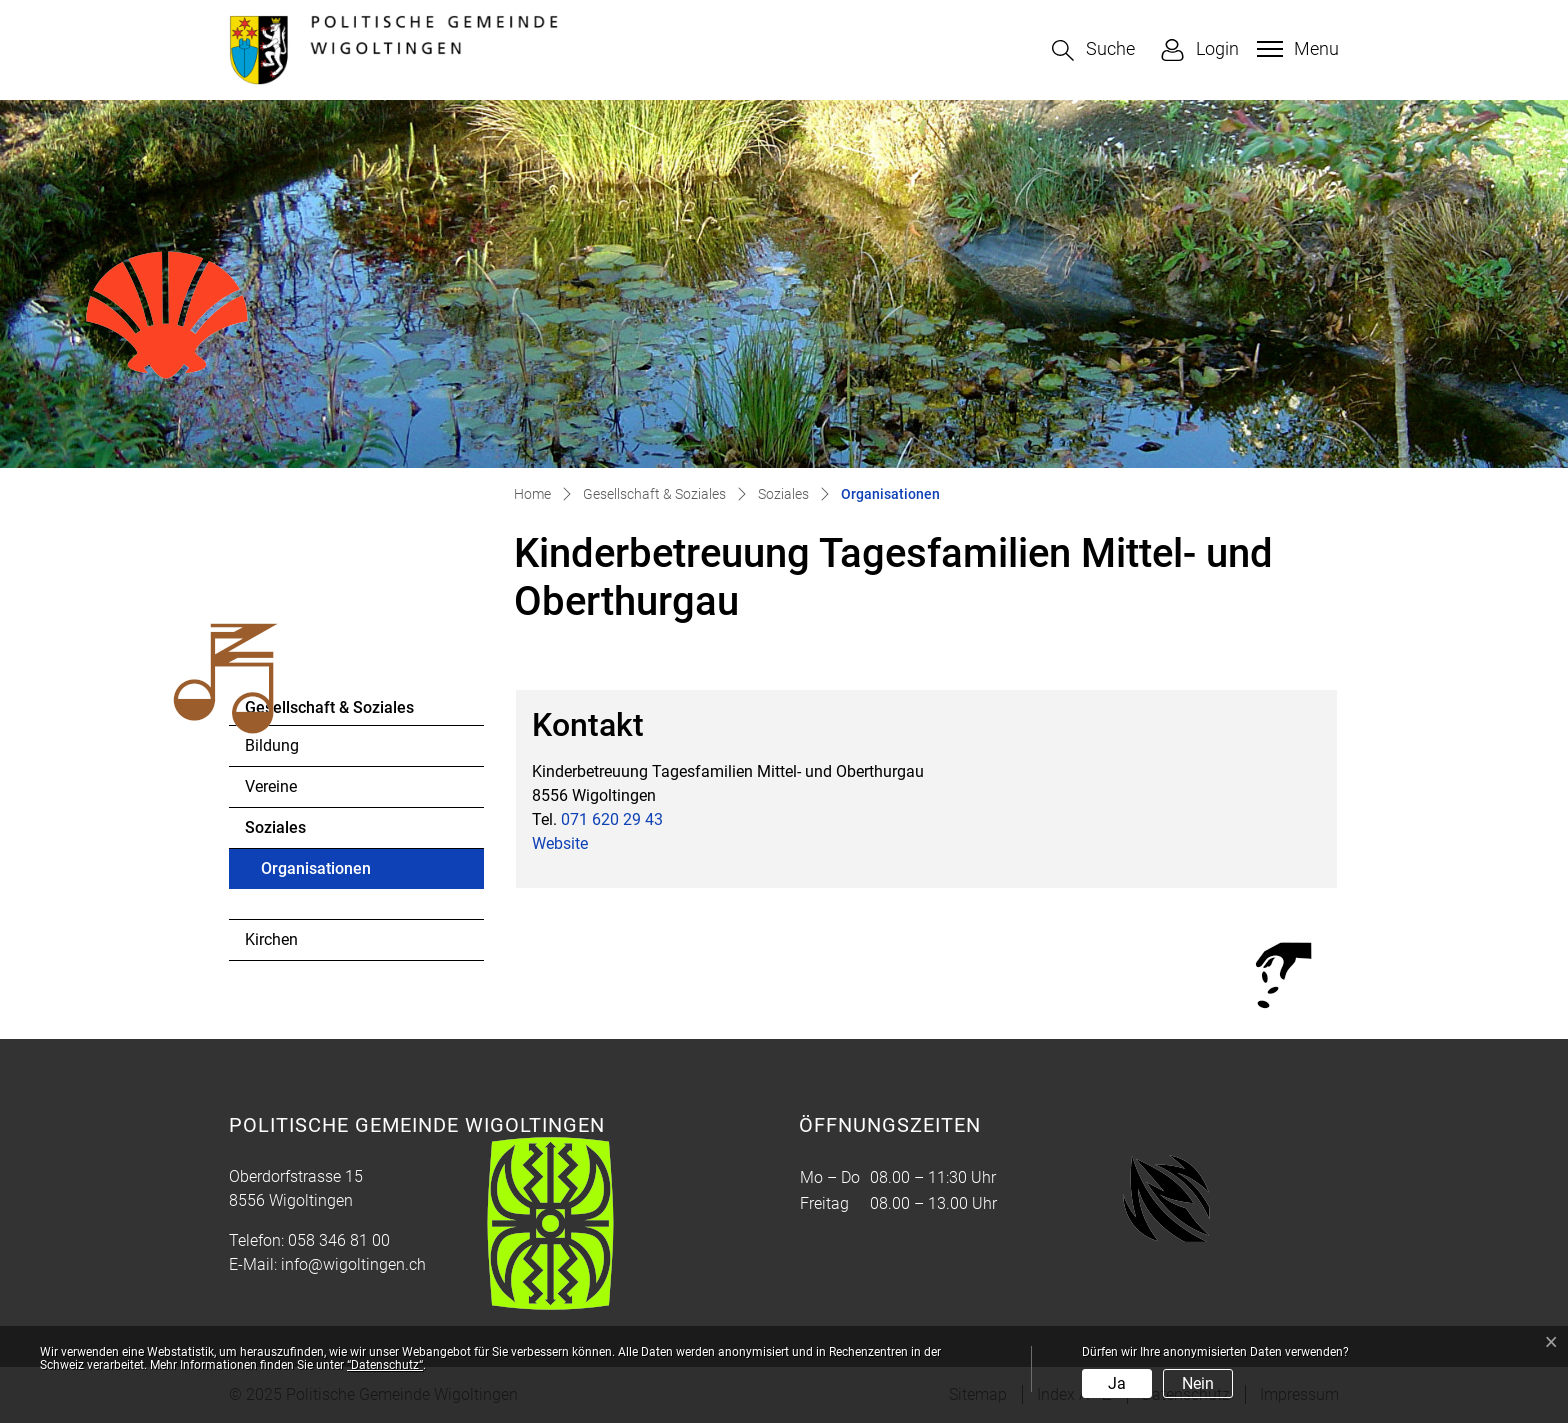 This screenshot has height=1423, width=1568. I want to click on access defense or shield abilities in a game, so click(550, 1223).